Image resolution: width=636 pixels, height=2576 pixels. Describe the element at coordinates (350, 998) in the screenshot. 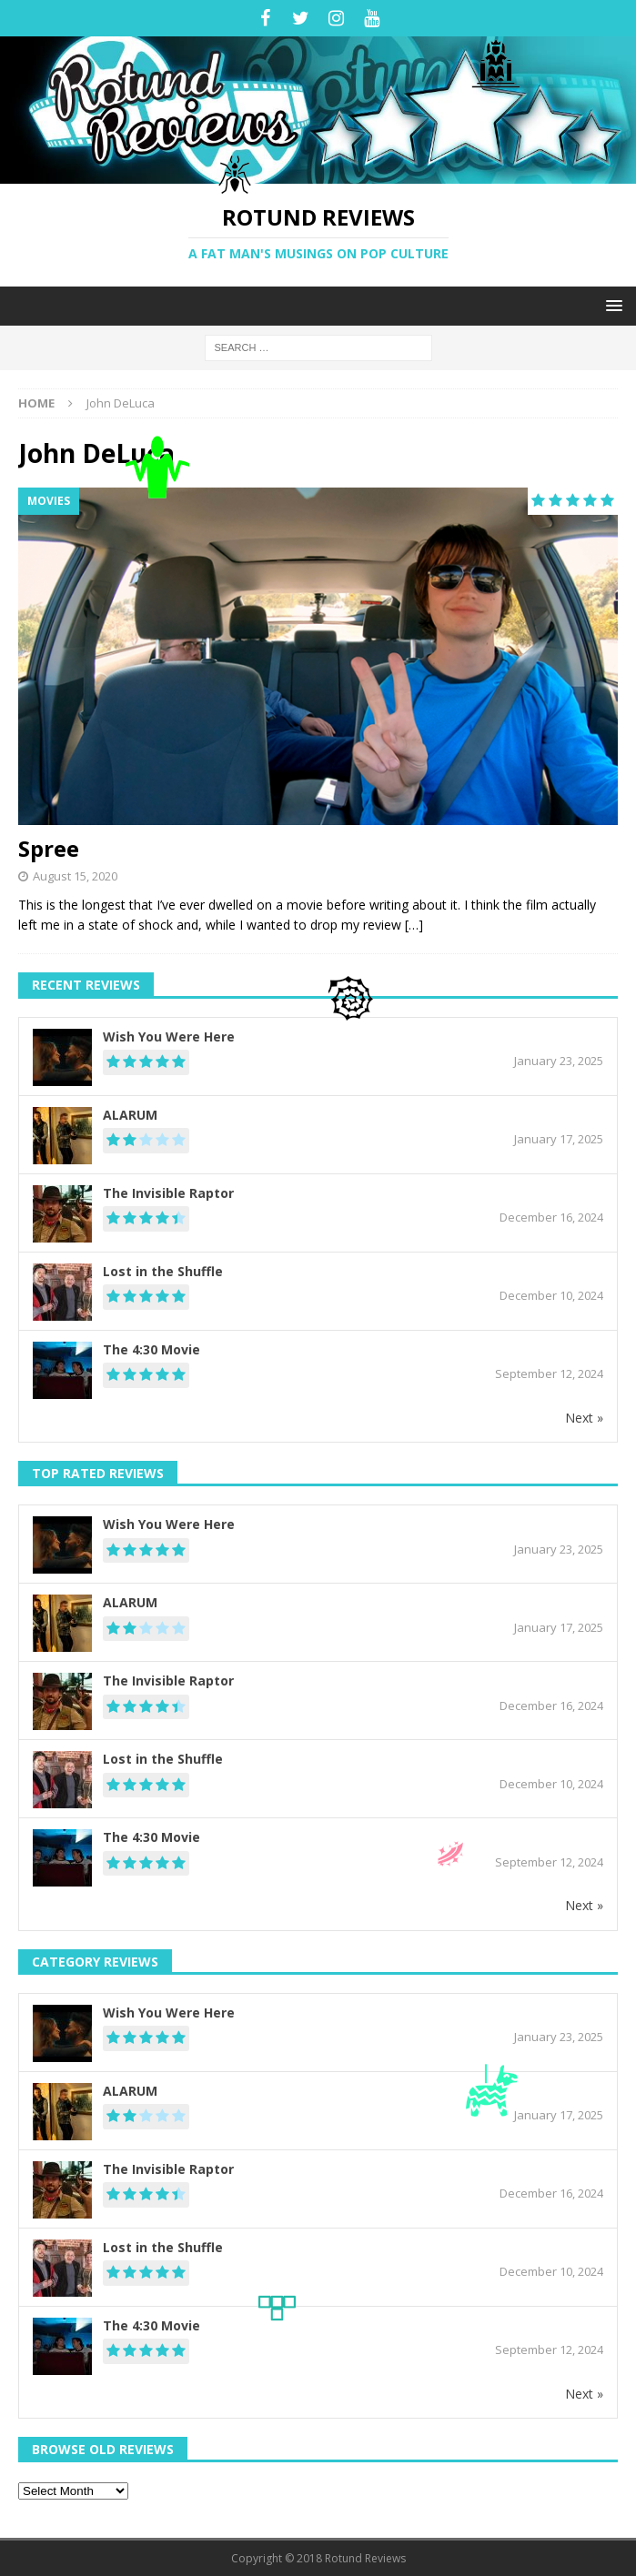

I see `represents a trap or hazard in gameplay` at that location.